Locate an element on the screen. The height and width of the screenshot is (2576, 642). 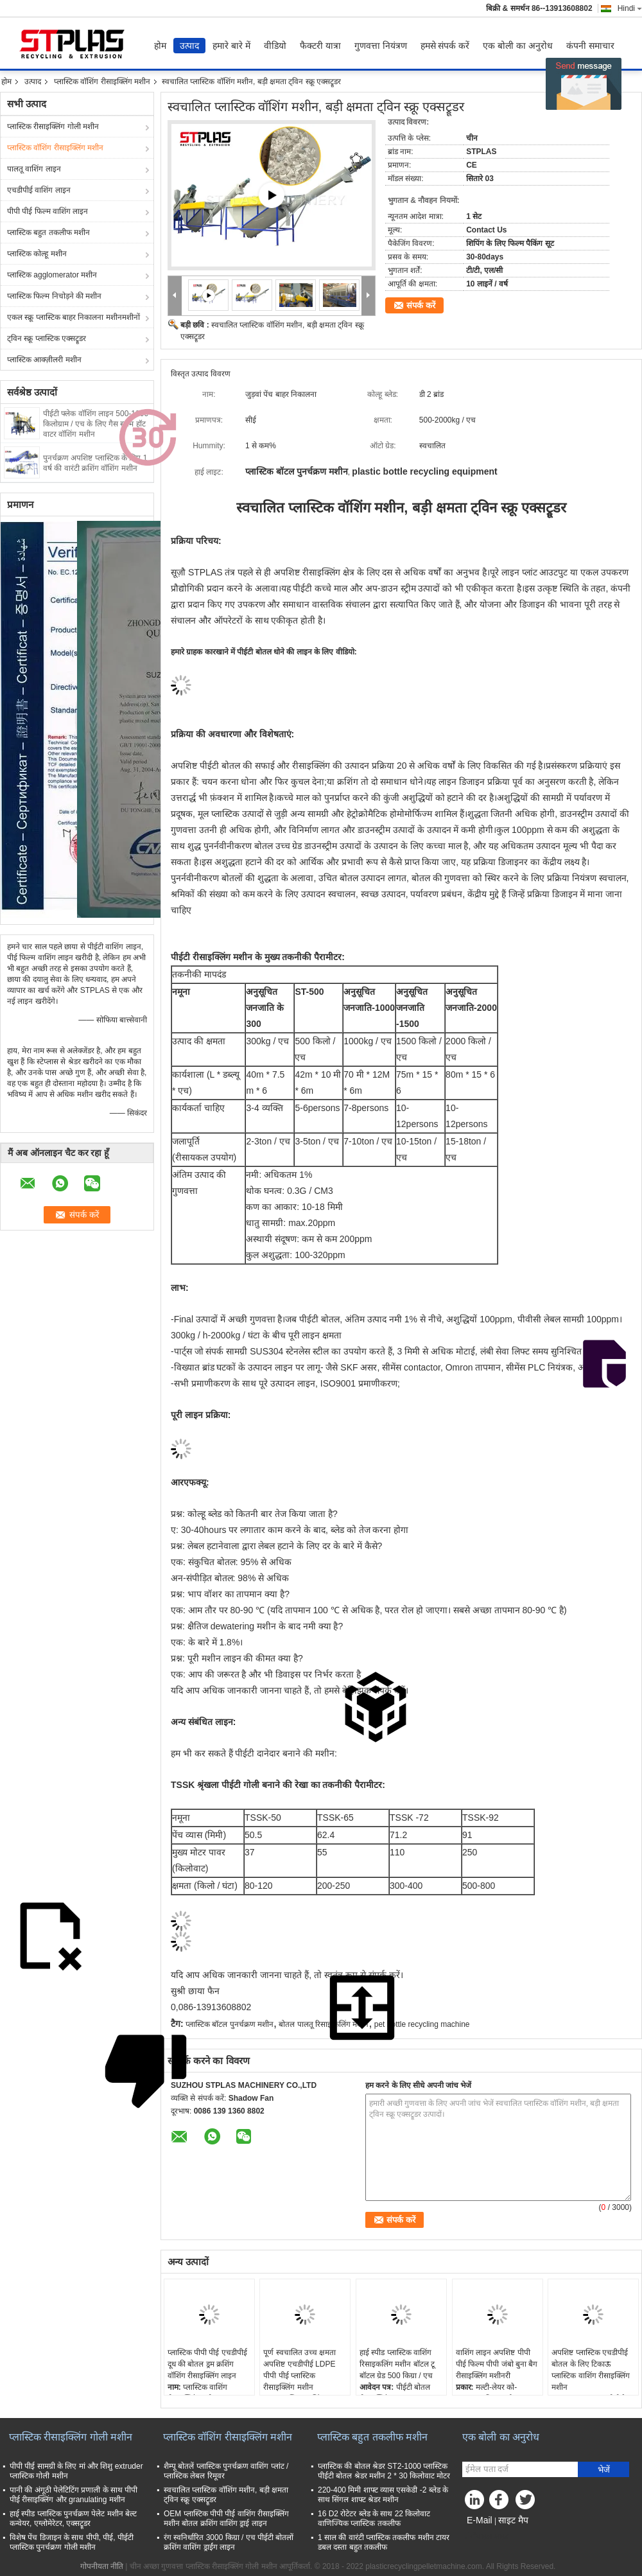
fastlane app automation tool logo is located at coordinates (356, 159).